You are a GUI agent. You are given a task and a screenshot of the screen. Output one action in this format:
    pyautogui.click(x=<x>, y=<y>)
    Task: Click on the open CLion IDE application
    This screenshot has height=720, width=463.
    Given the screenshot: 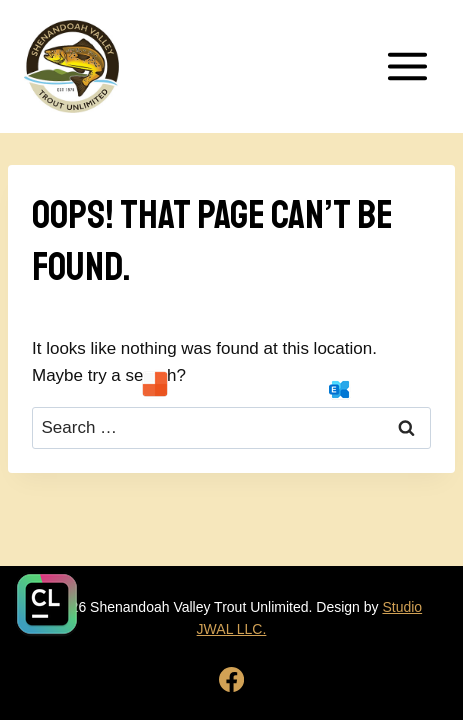 What is the action you would take?
    pyautogui.click(x=47, y=604)
    